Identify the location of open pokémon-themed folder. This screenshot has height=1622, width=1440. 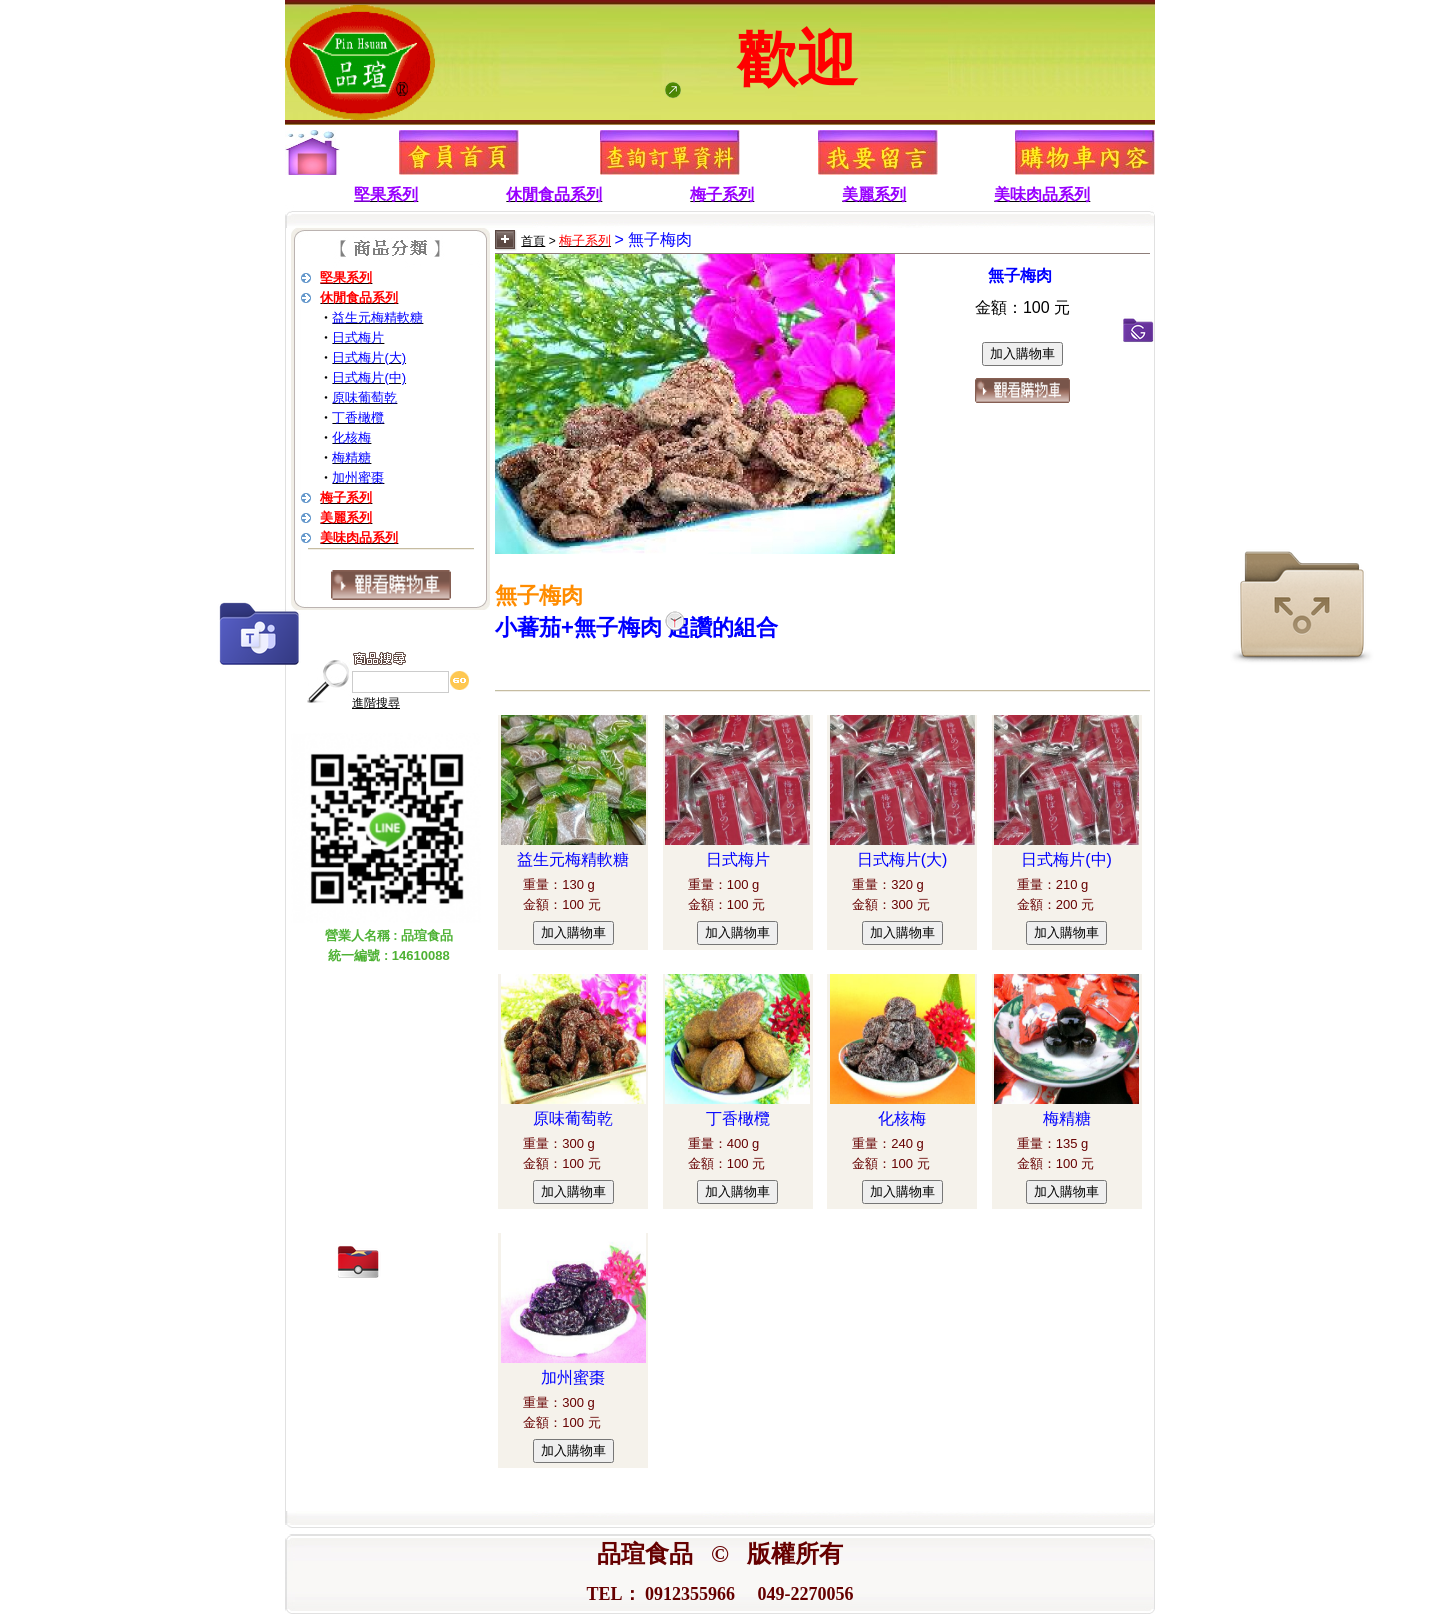
(358, 1263).